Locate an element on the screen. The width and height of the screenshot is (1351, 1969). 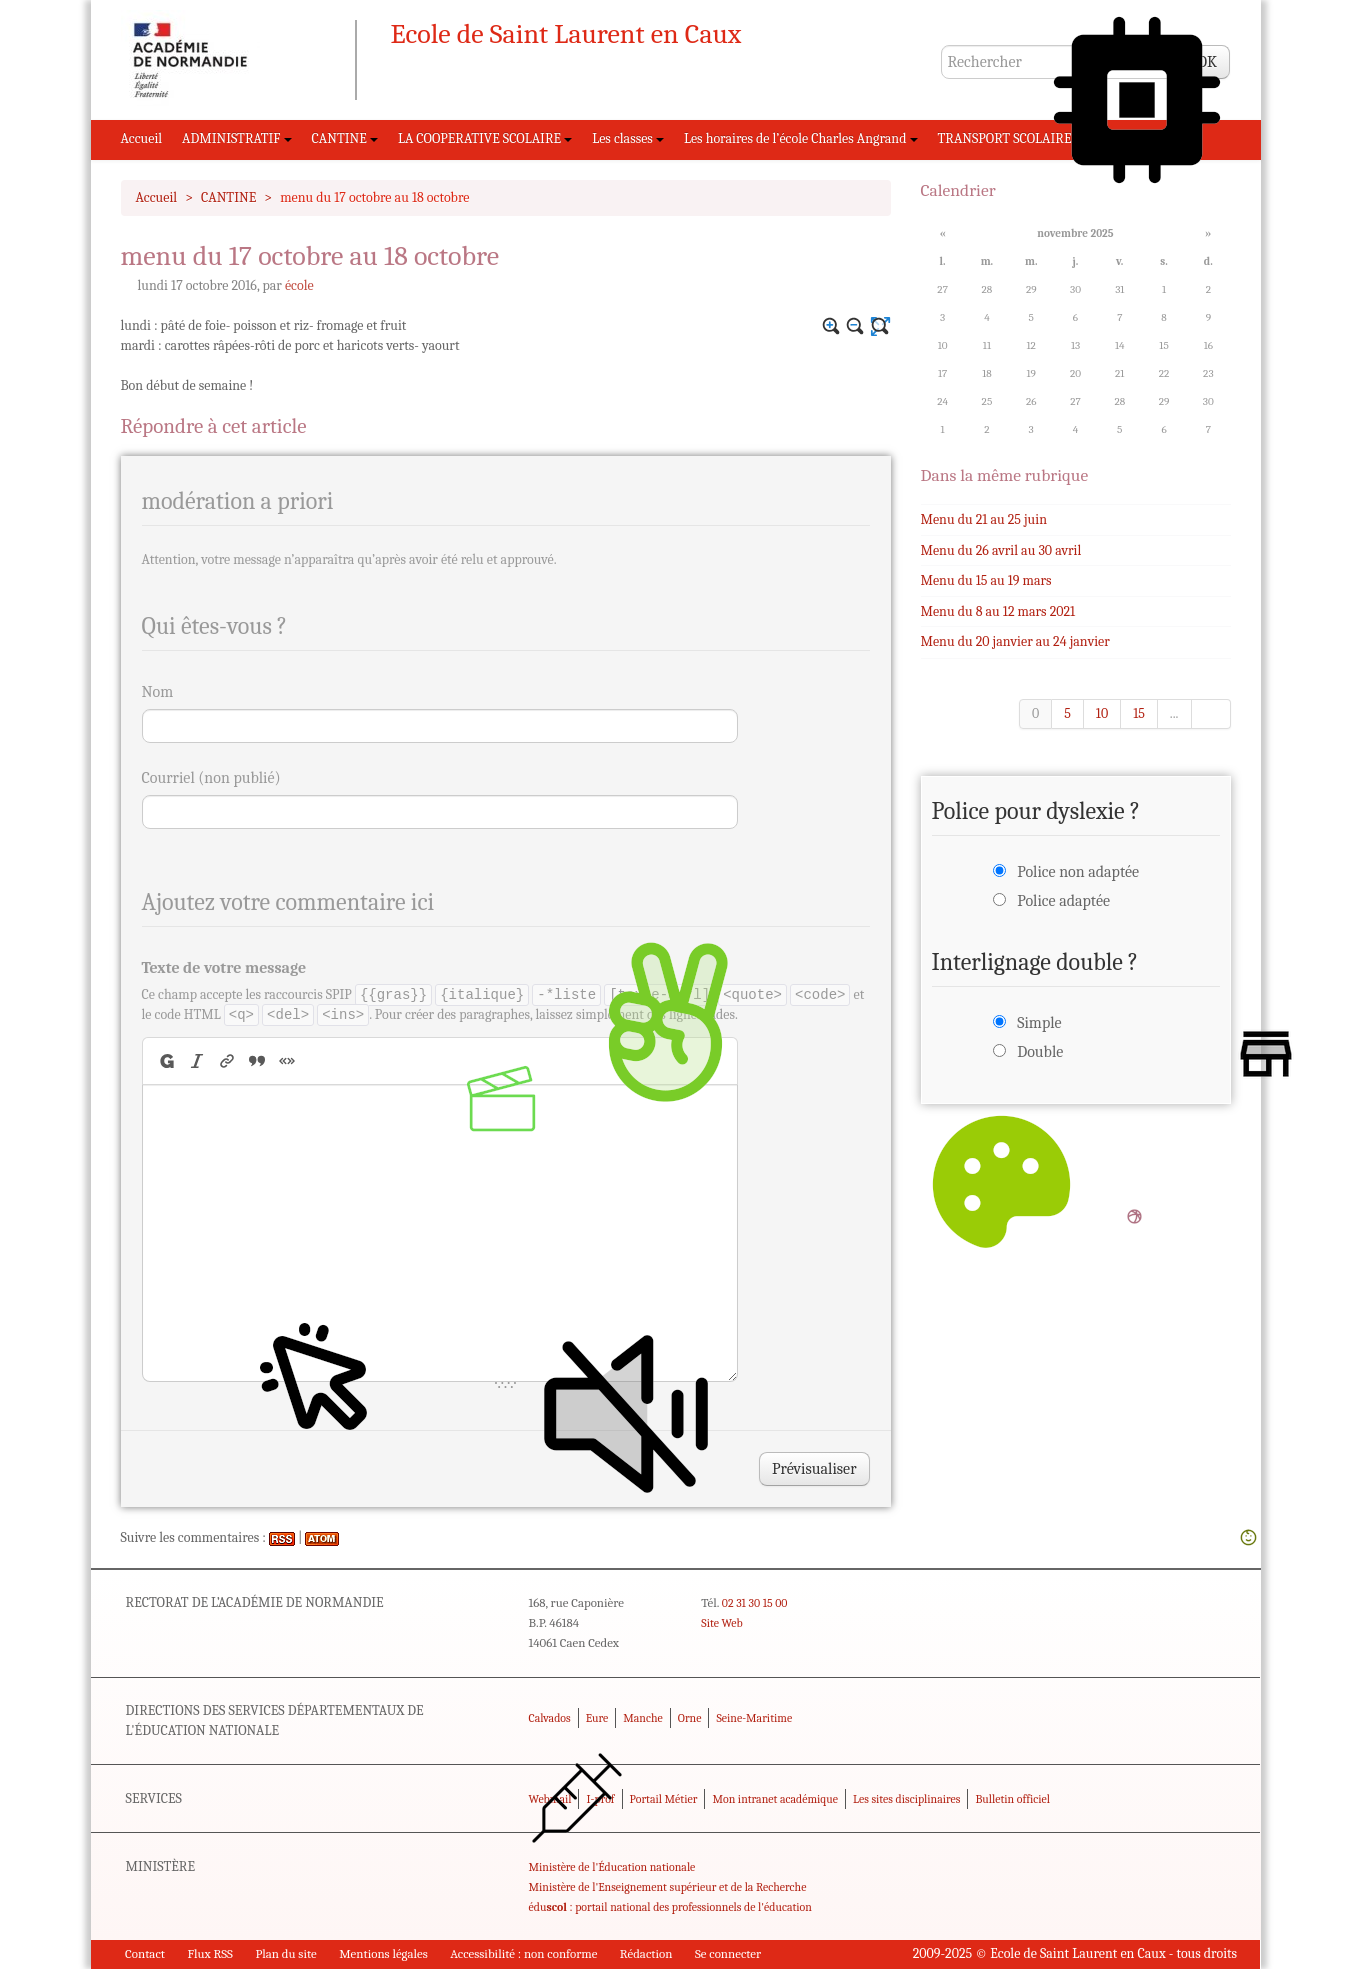
access video or movie content is located at coordinates (502, 1101).